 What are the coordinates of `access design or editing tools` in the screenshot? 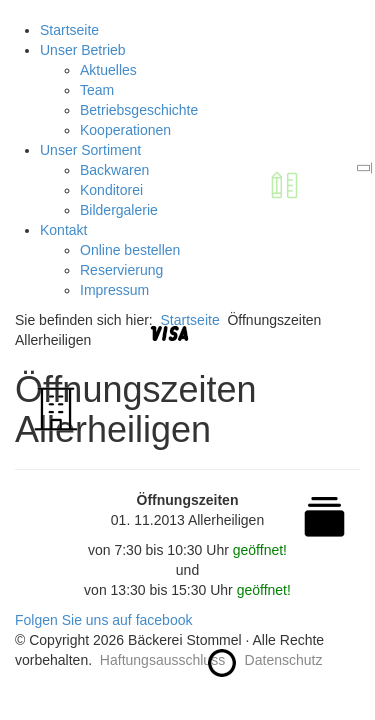 It's located at (284, 185).